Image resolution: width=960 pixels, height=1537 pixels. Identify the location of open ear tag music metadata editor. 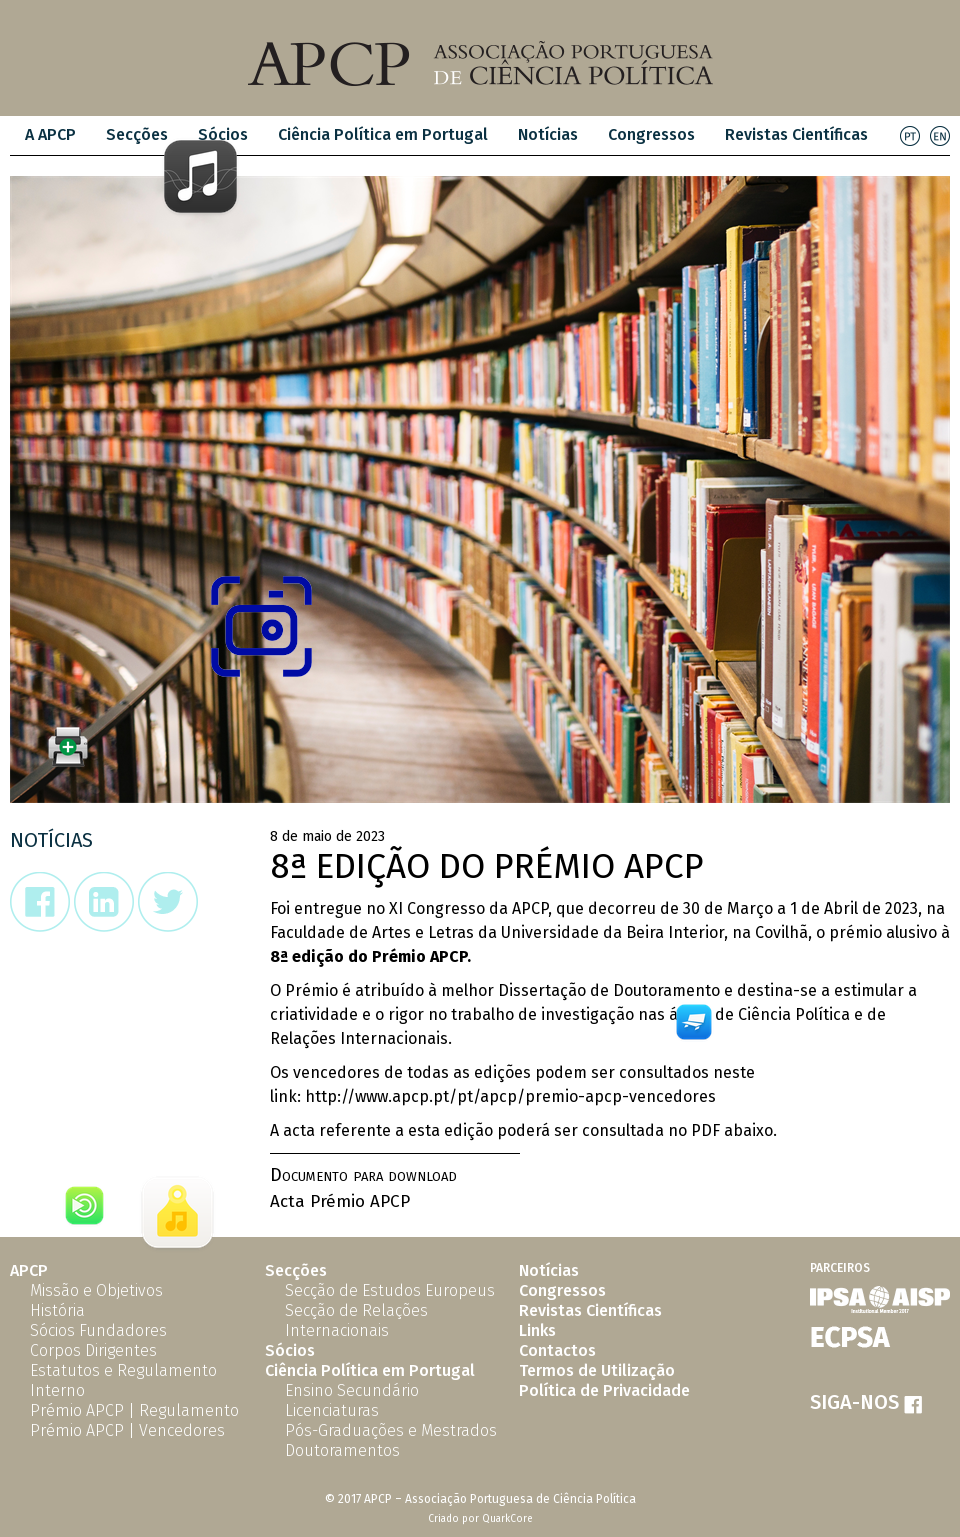
(177, 1212).